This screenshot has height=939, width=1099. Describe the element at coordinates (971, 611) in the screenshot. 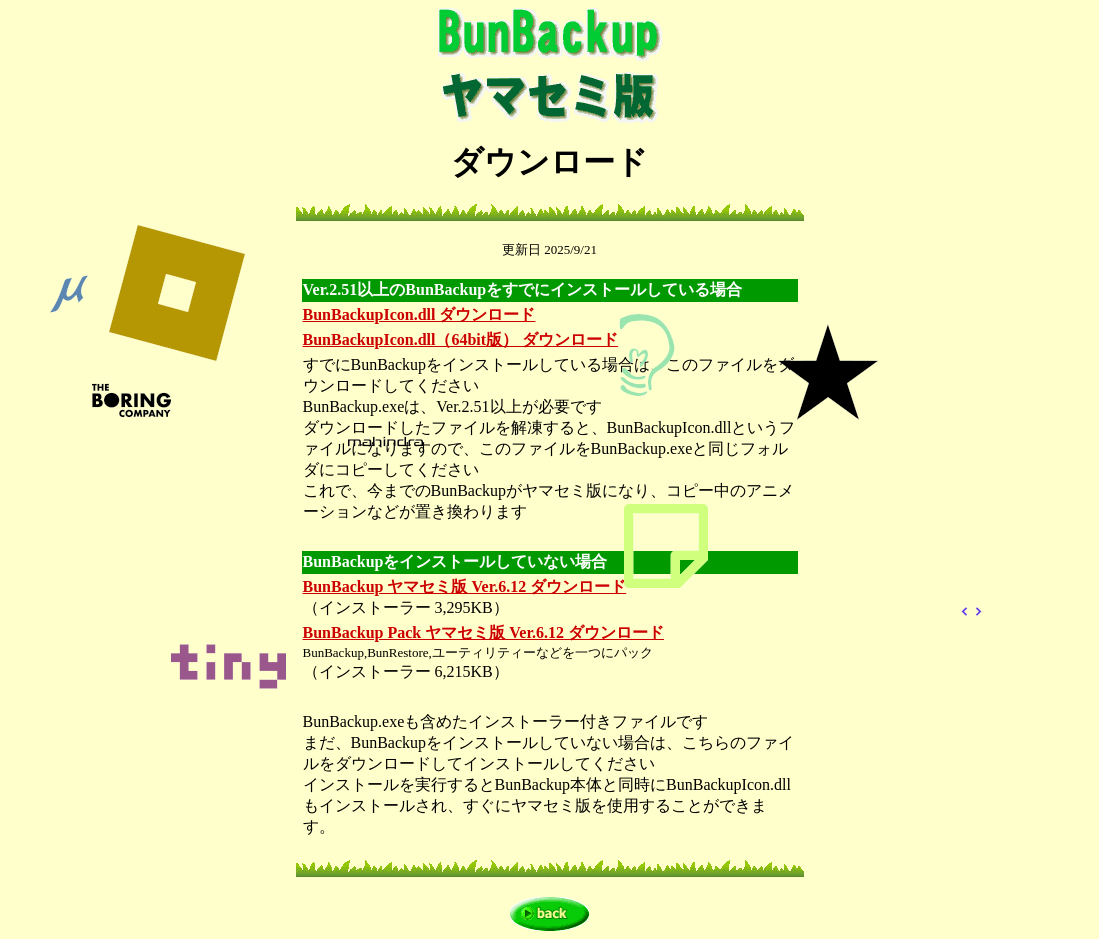

I see `toggle code view mode in editor` at that location.